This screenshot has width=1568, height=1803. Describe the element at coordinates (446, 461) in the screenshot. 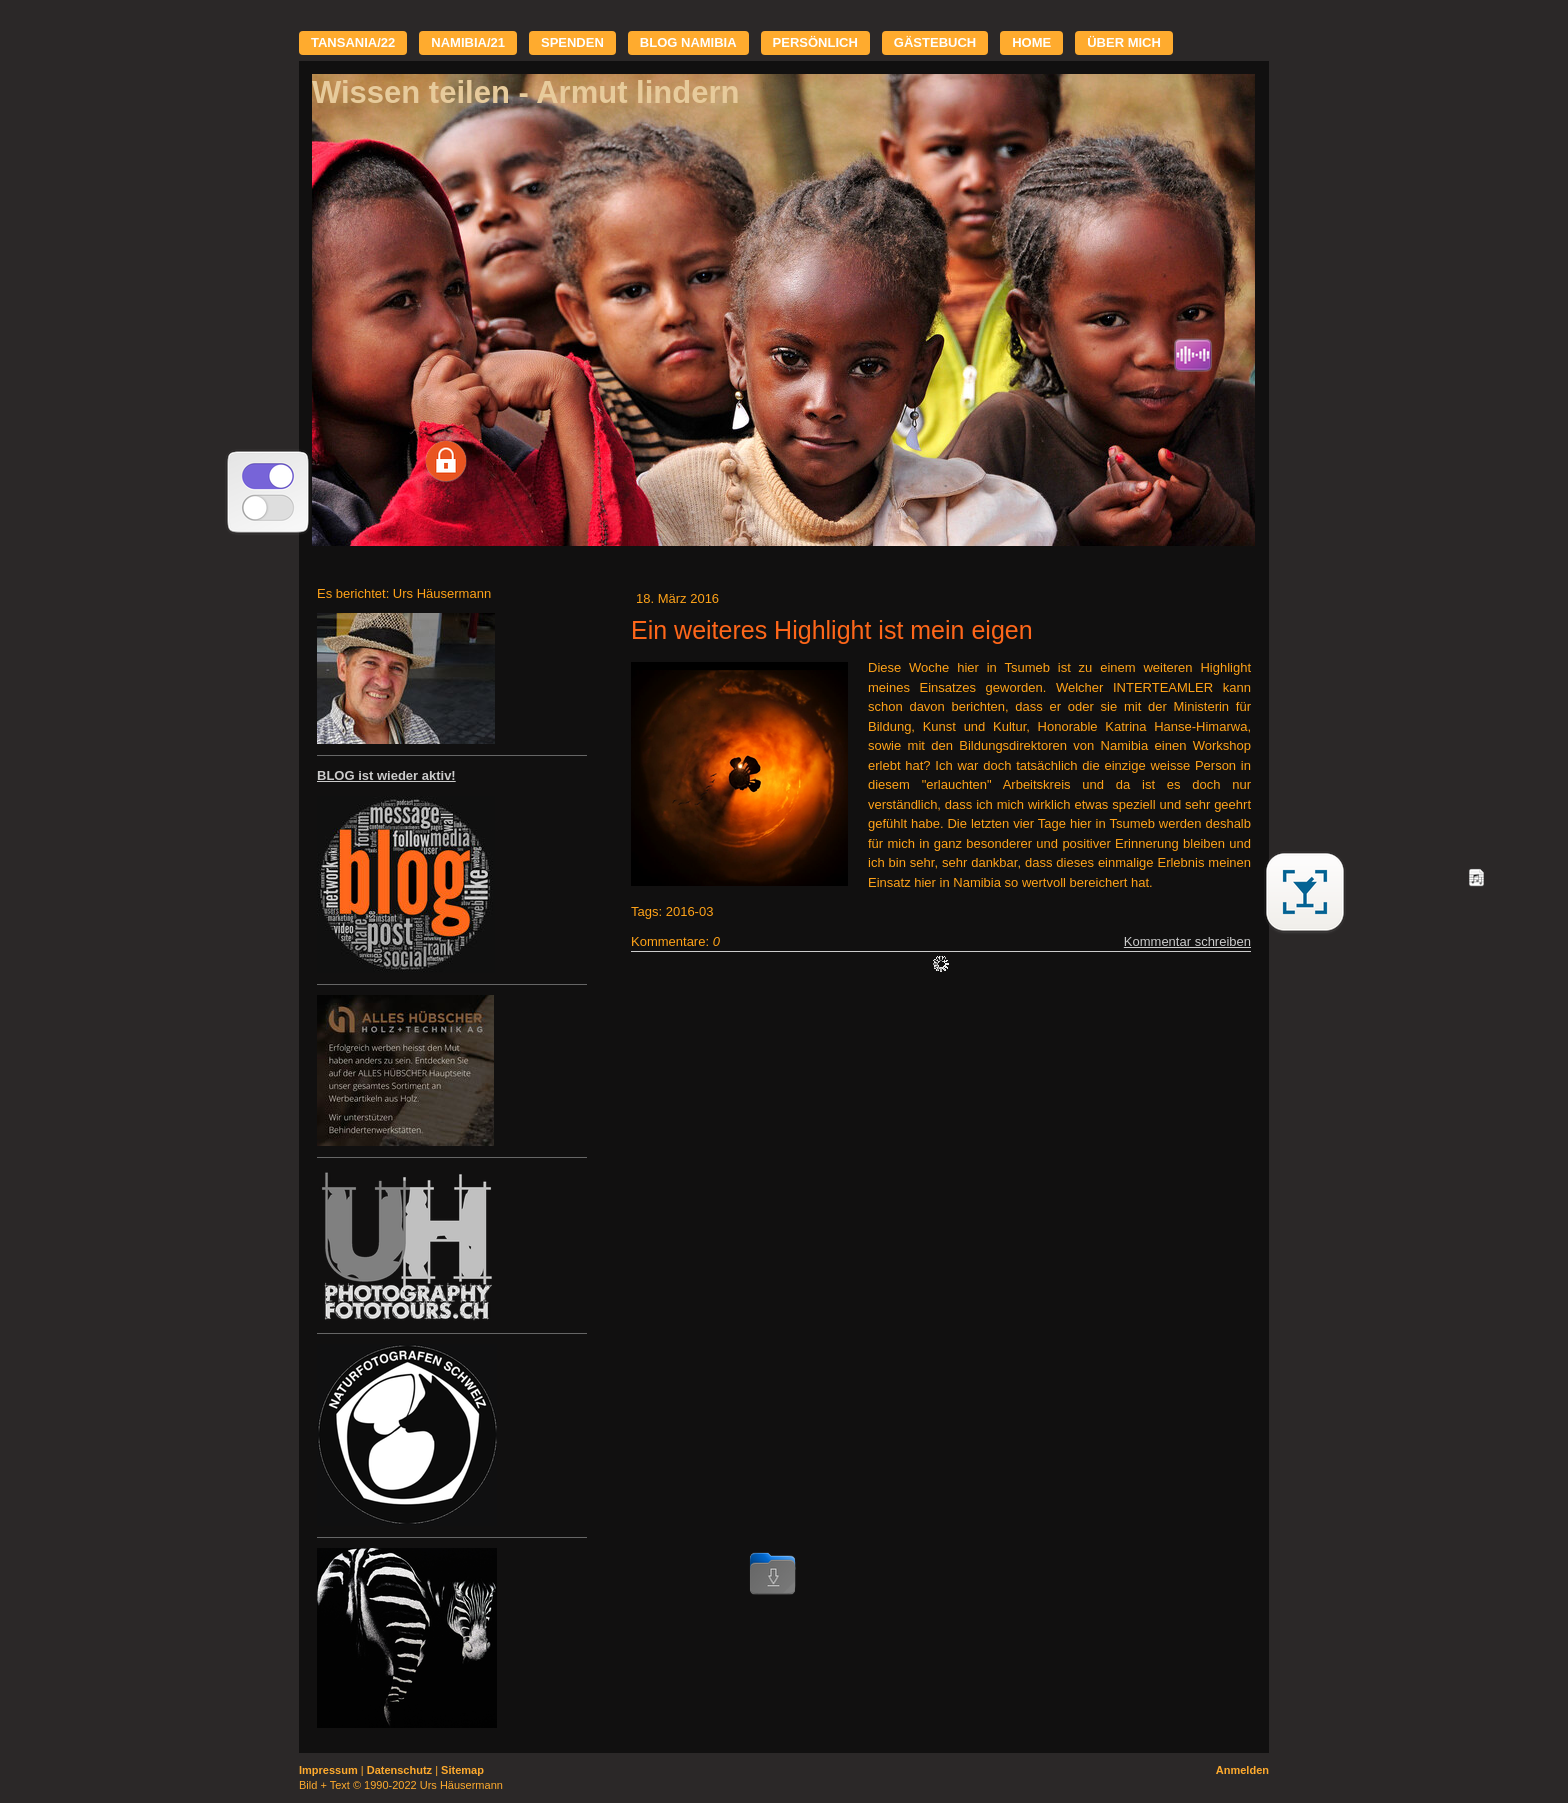

I see `access screen lock or security settings` at that location.